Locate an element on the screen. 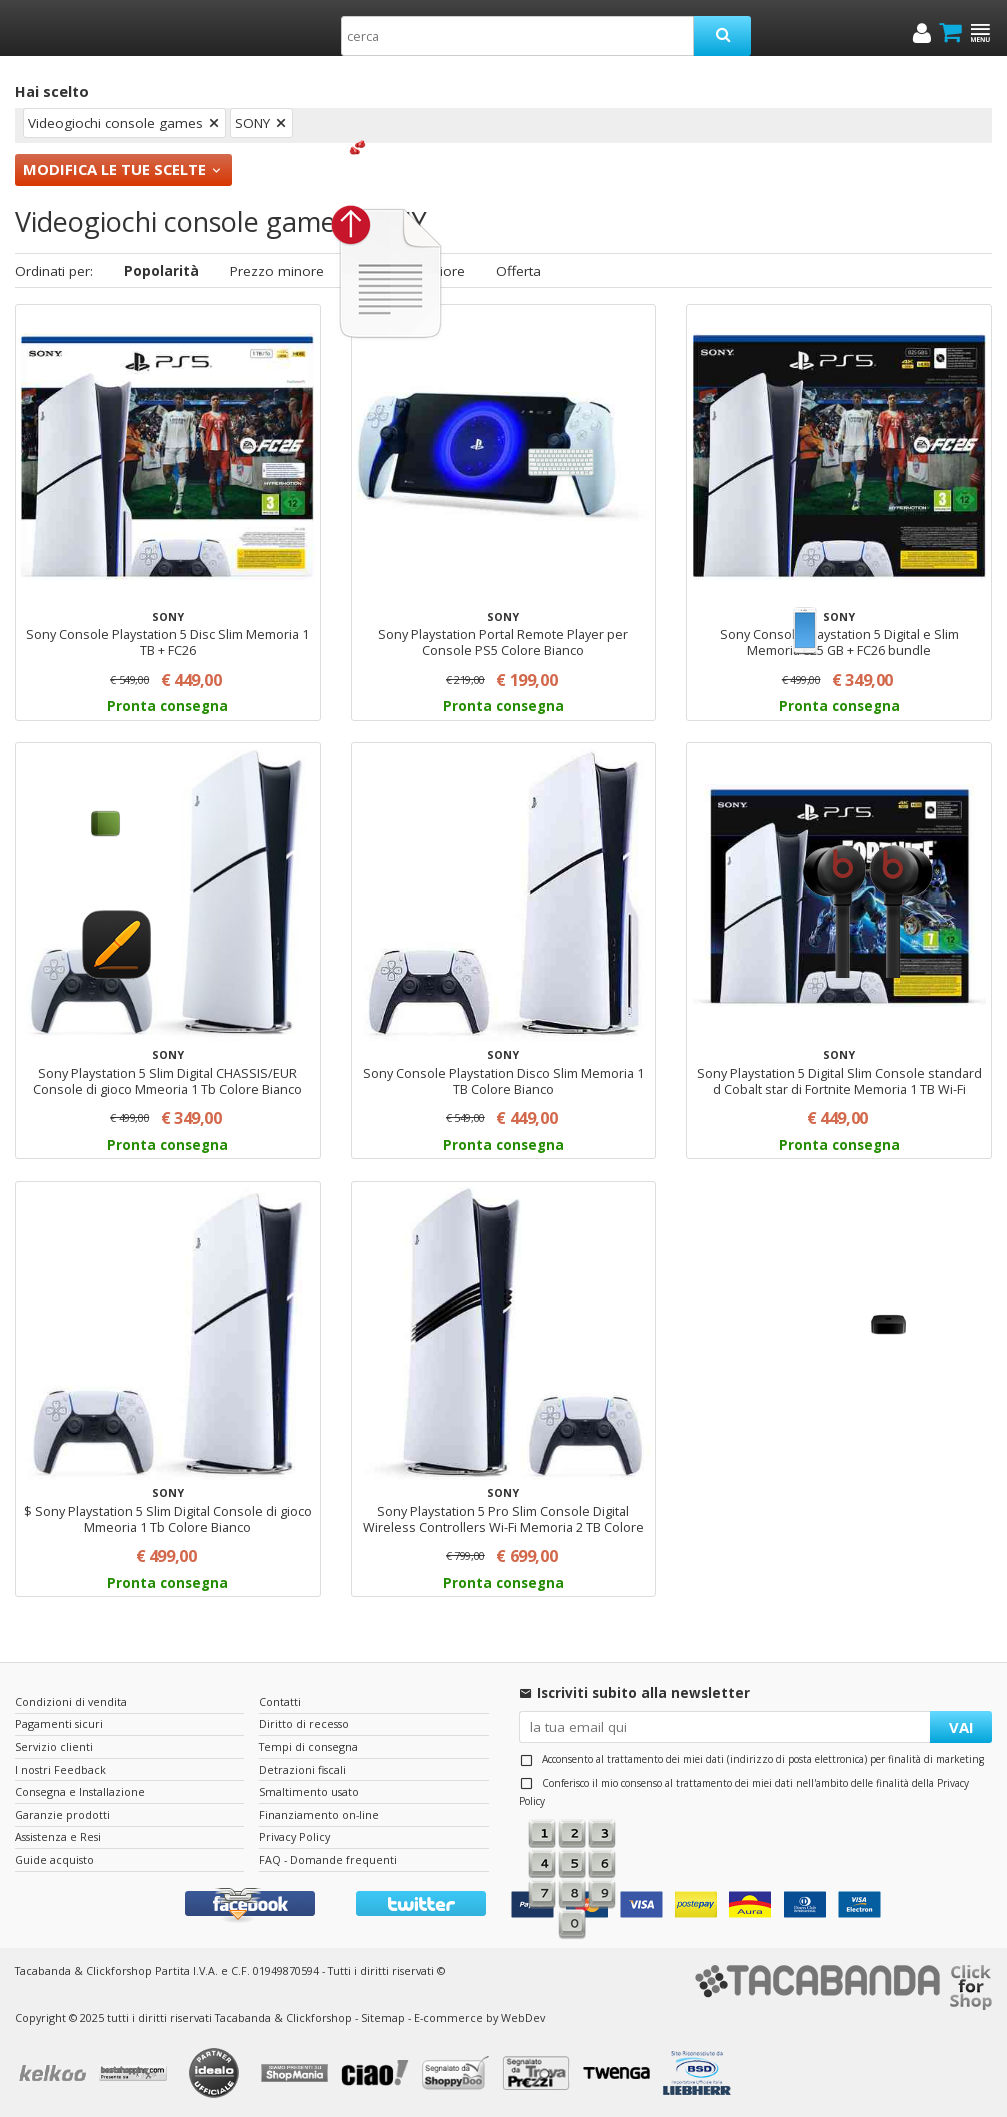 This screenshot has height=2117, width=1007. open phone dialpad for entering numbers is located at coordinates (572, 1878).